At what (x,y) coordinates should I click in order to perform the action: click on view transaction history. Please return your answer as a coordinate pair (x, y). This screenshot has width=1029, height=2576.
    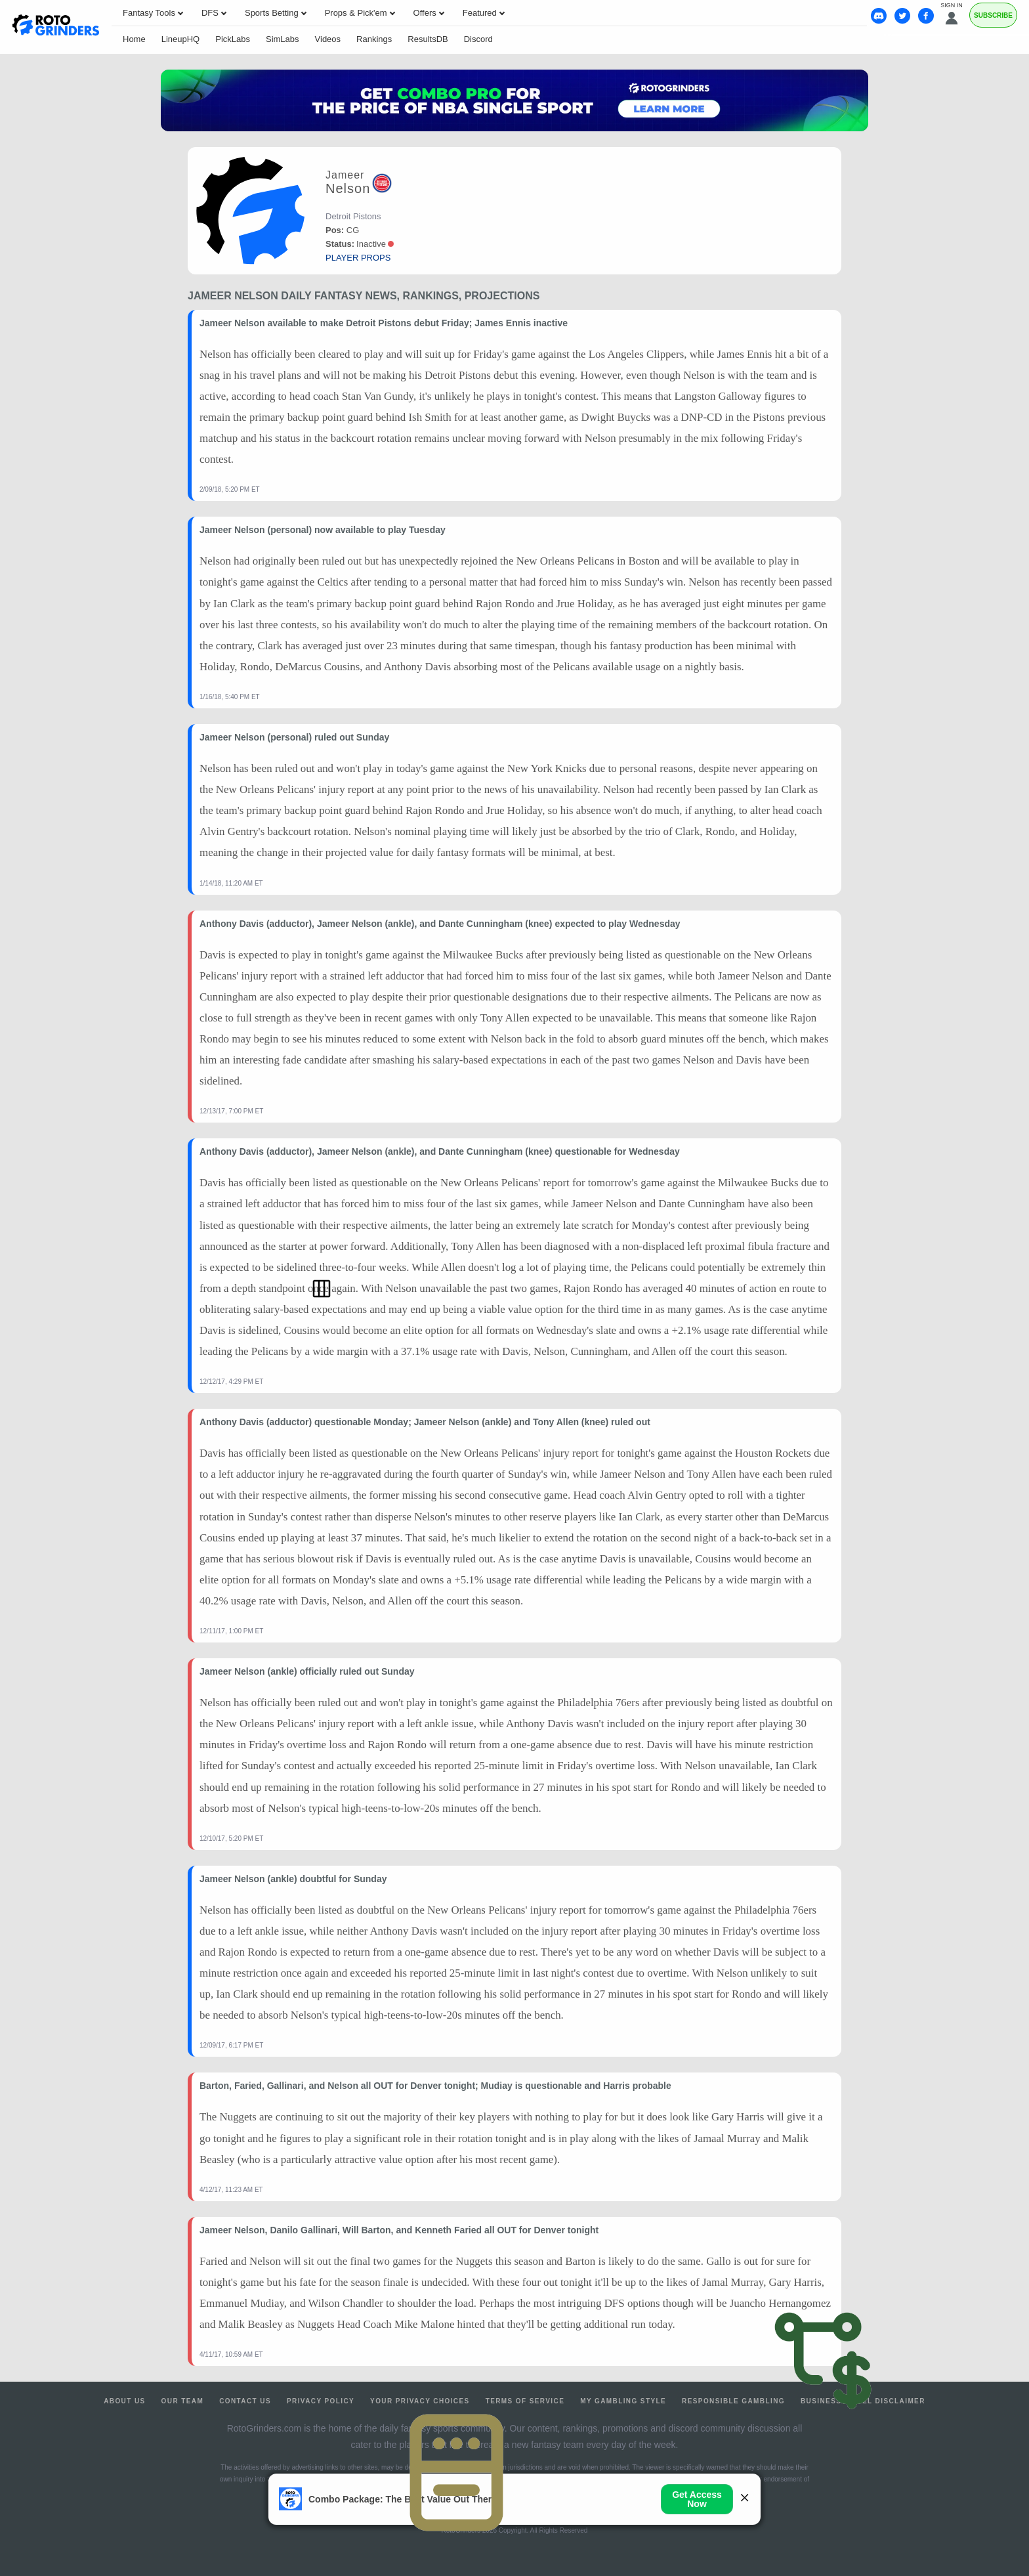
    Looking at the image, I should click on (823, 2361).